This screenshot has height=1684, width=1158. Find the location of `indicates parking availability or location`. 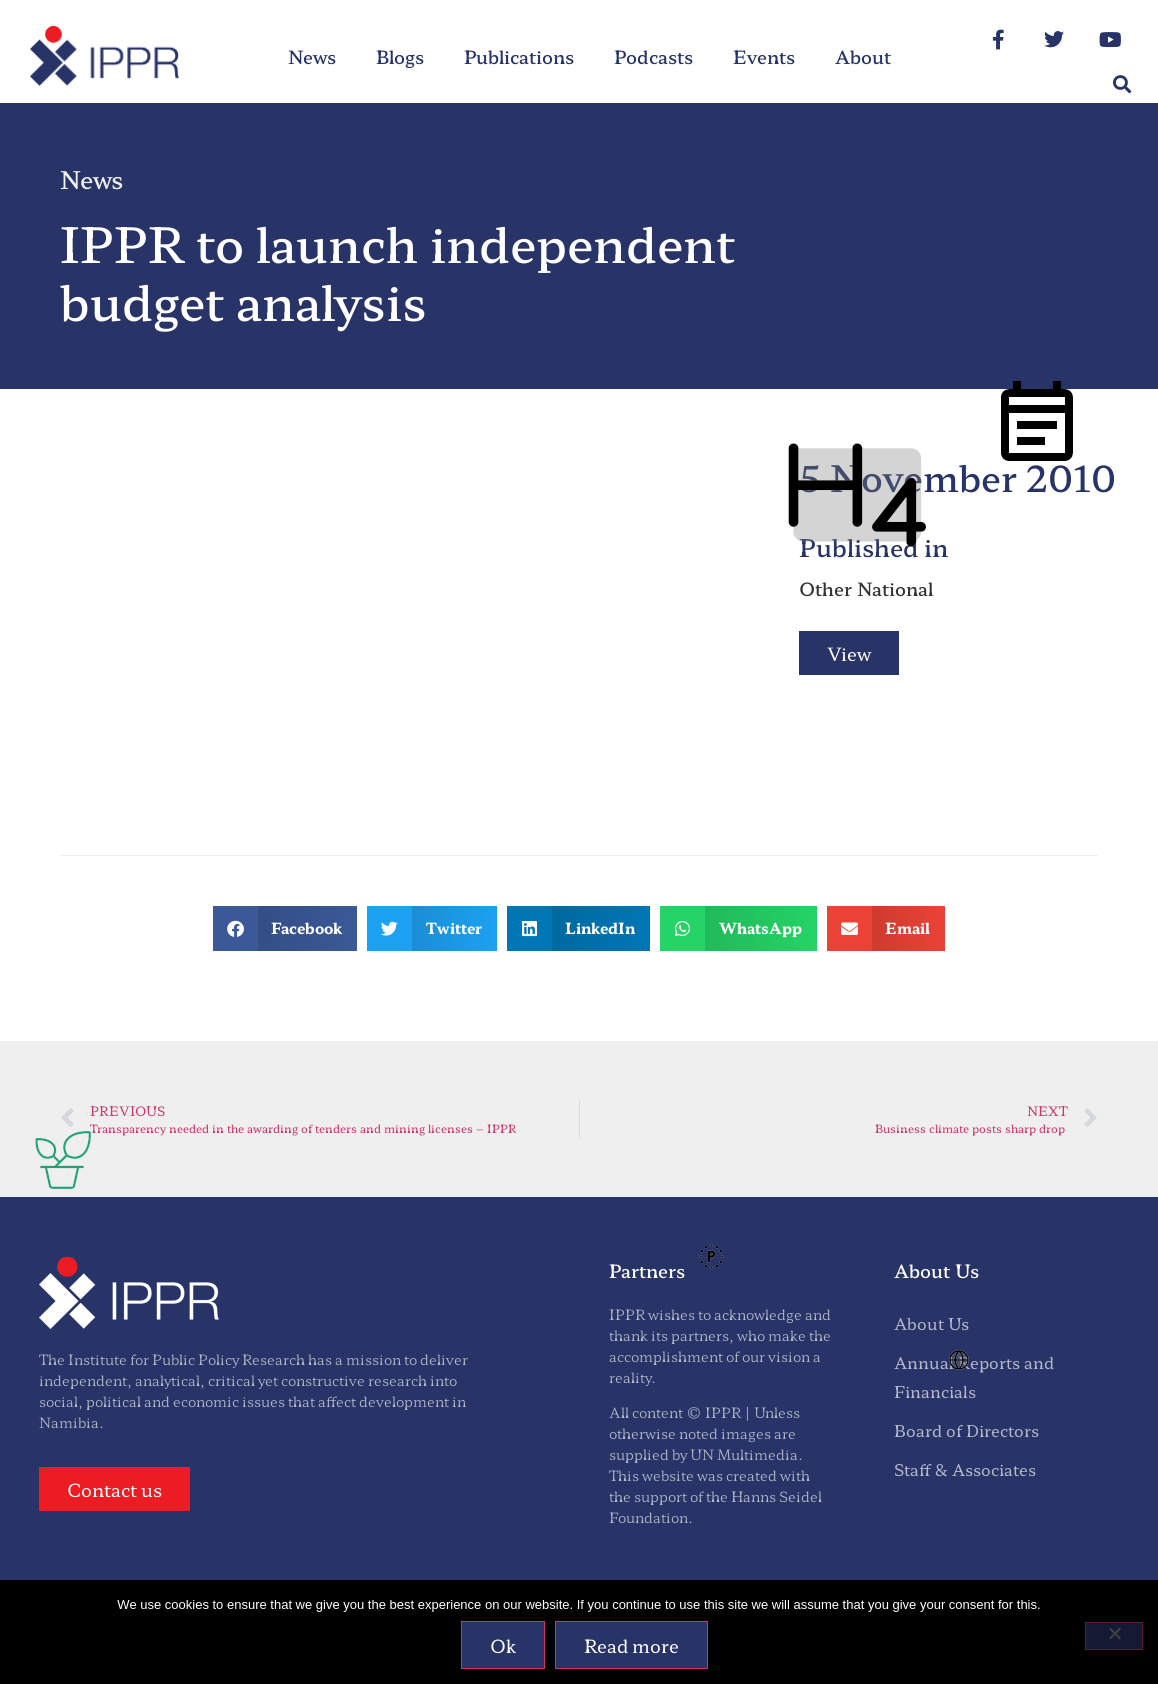

indicates parking availability or location is located at coordinates (711, 1256).